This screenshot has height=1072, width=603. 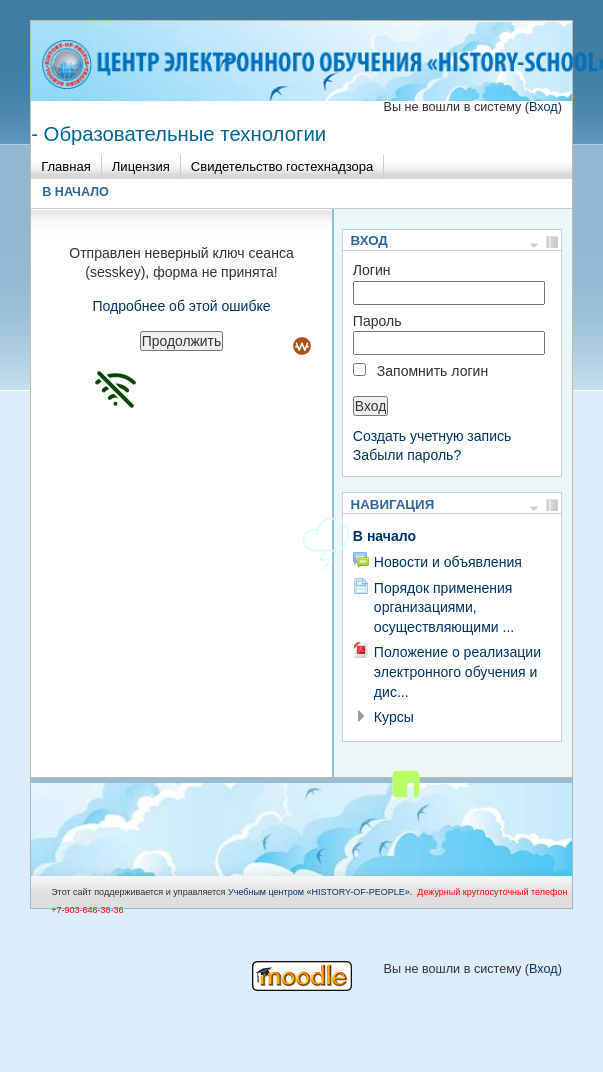 What do you see at coordinates (302, 346) in the screenshot?
I see `select Korean won as currency` at bounding box center [302, 346].